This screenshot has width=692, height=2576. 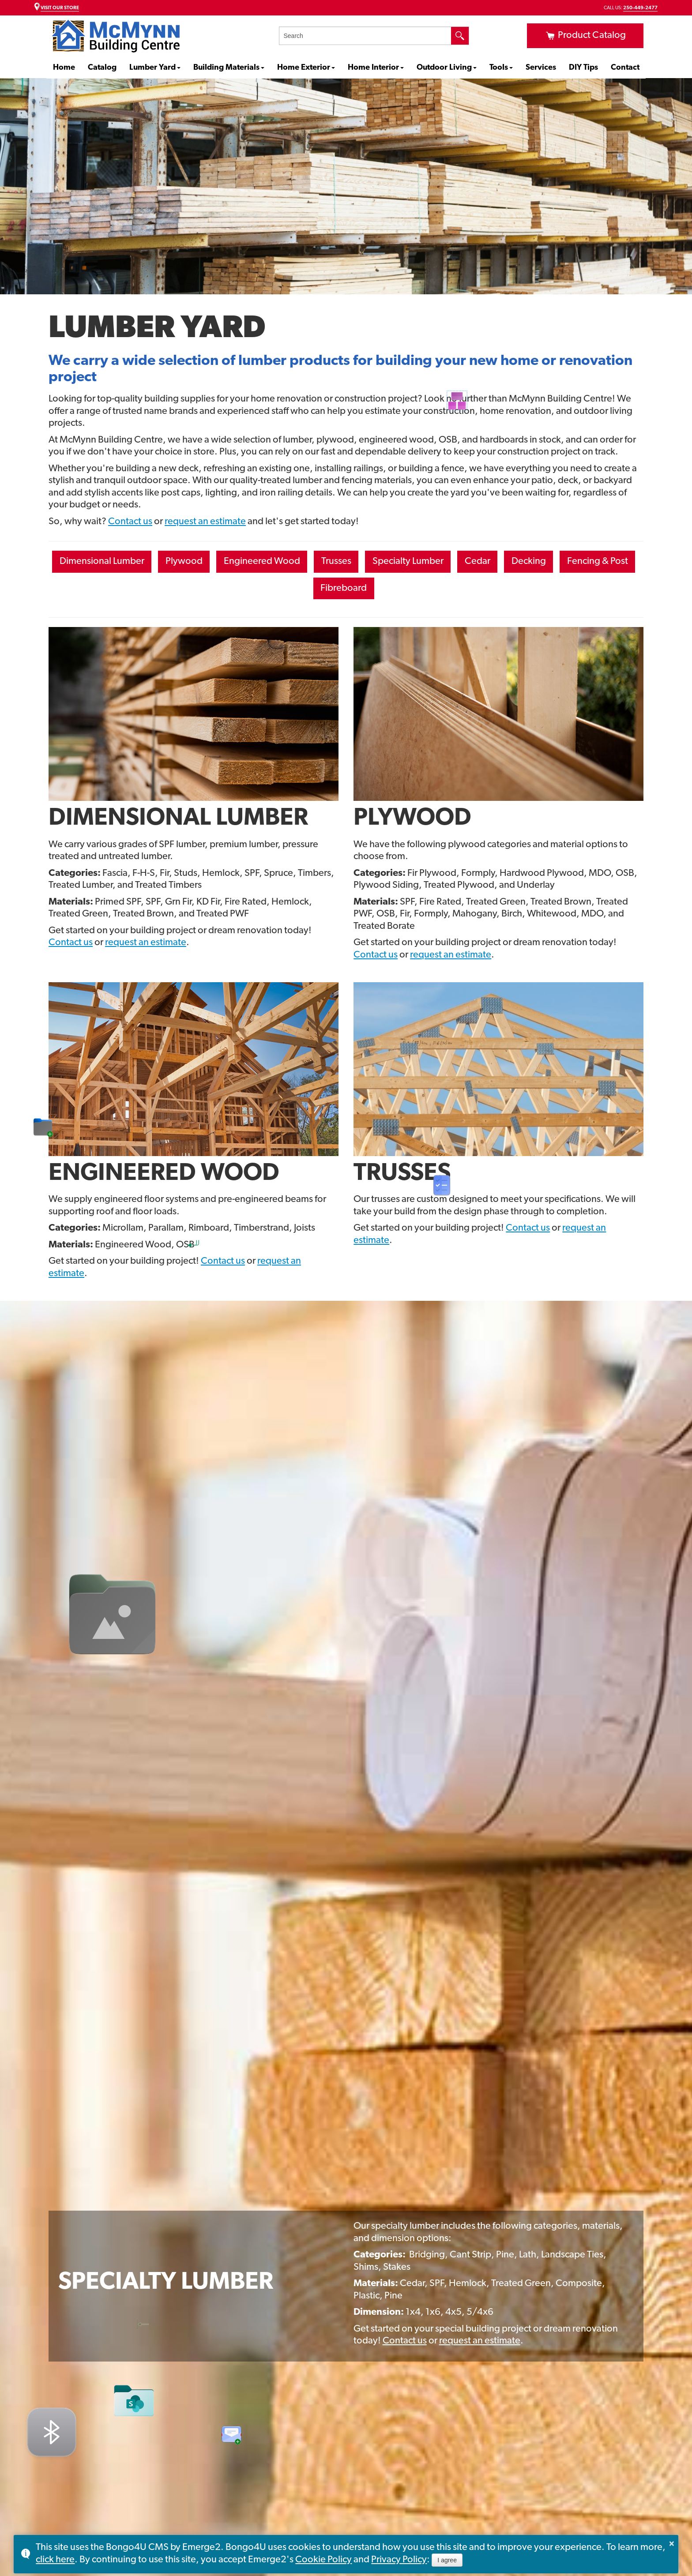 What do you see at coordinates (231, 2434) in the screenshot?
I see `compose a new email message` at bounding box center [231, 2434].